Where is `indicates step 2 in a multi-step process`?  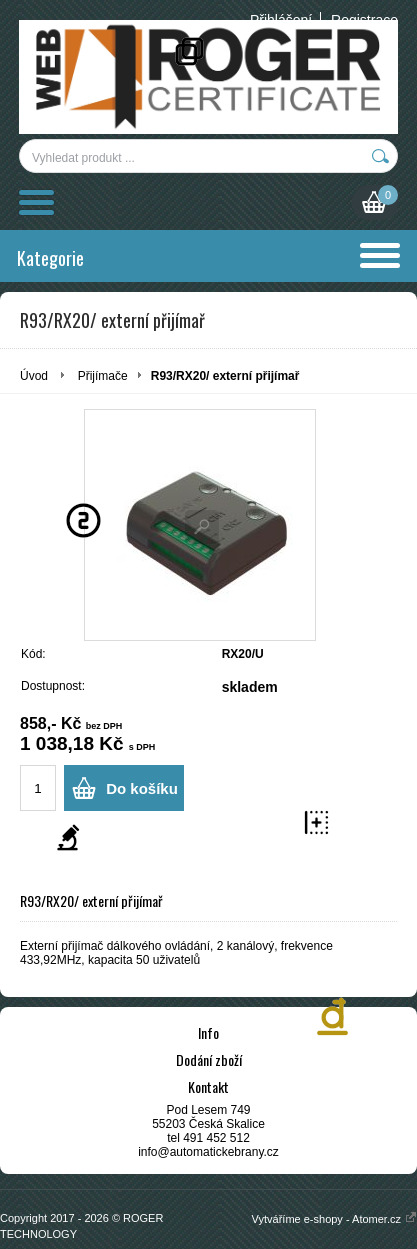 indicates step 2 in a multi-step process is located at coordinates (83, 520).